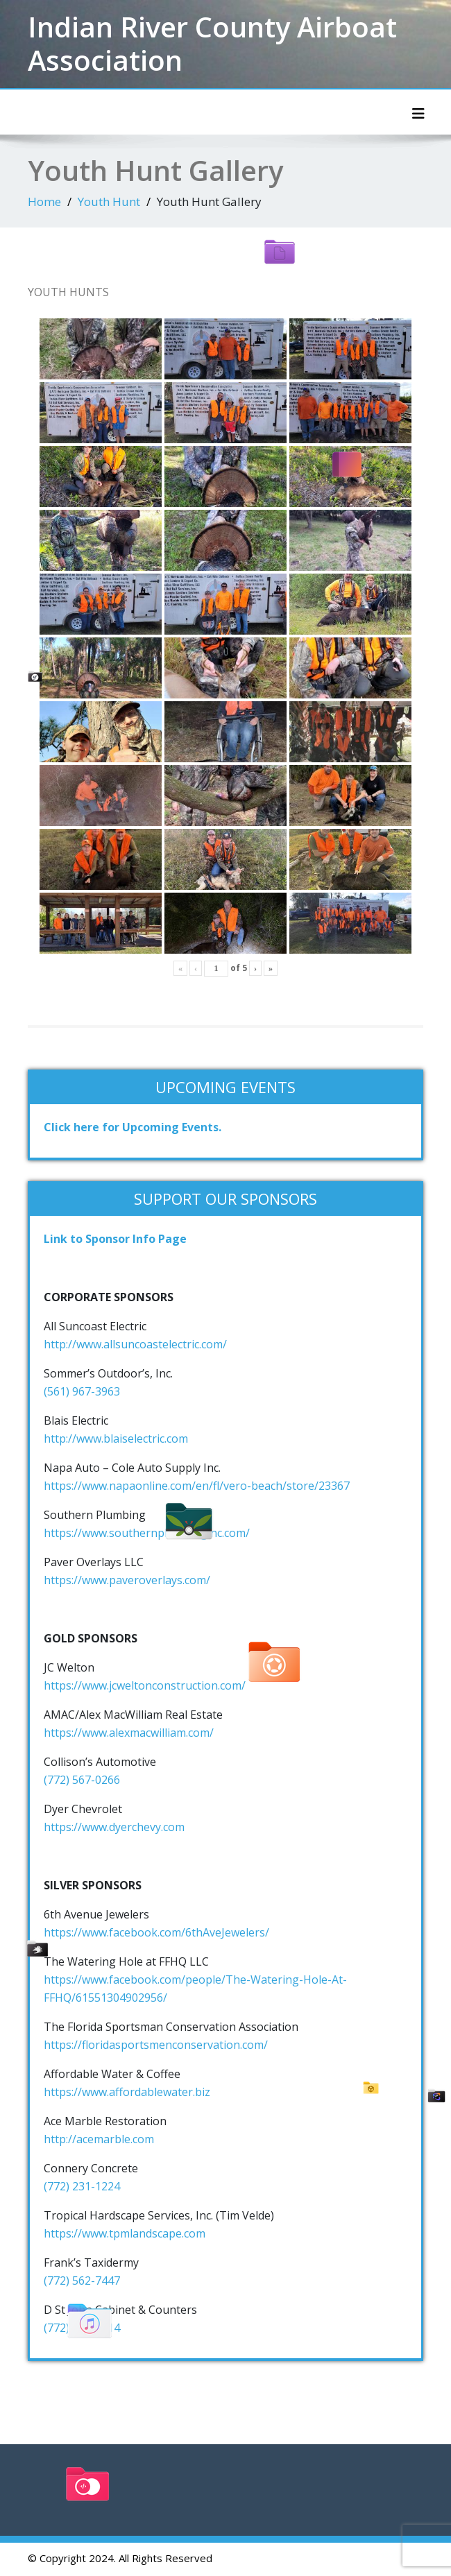 The width and height of the screenshot is (451, 2576). What do you see at coordinates (274, 1663) in the screenshot?
I see `open corona sdk project folder` at bounding box center [274, 1663].